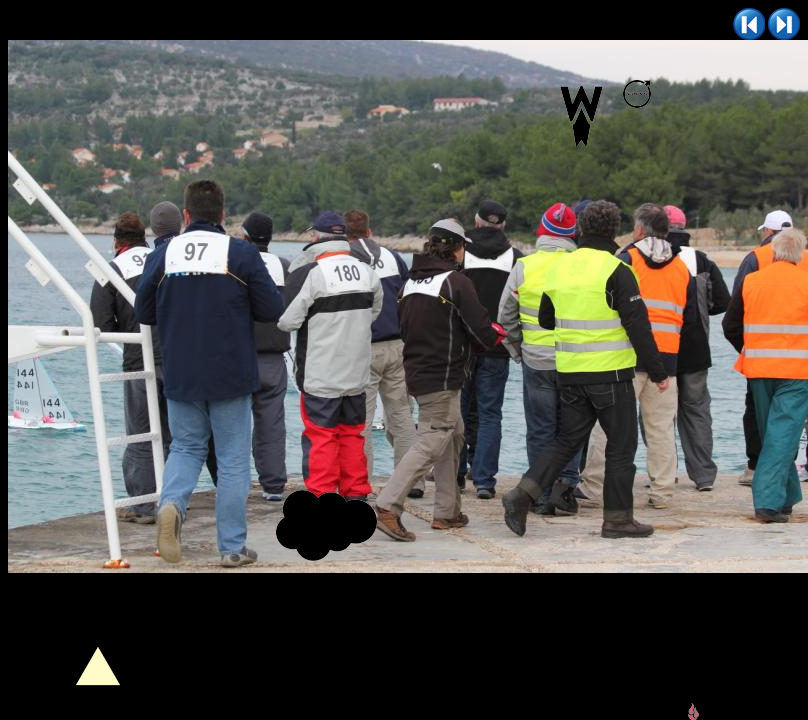 Image resolution: width=808 pixels, height=720 pixels. I want to click on Vercel company logo, so click(98, 666).